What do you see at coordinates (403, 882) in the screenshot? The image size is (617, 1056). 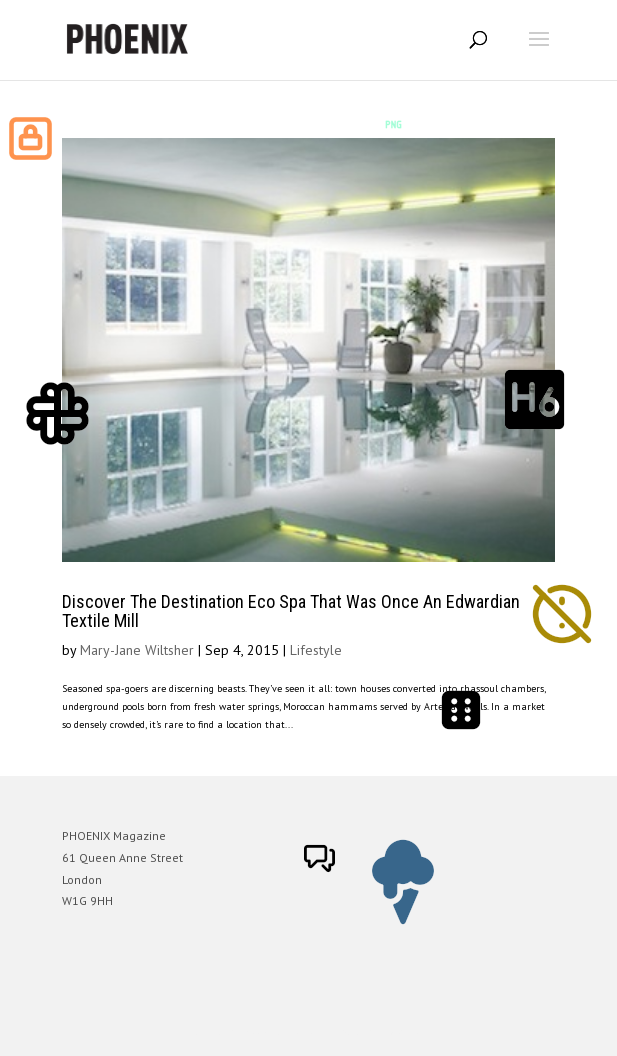 I see `browse desserts or sweet treats` at bounding box center [403, 882].